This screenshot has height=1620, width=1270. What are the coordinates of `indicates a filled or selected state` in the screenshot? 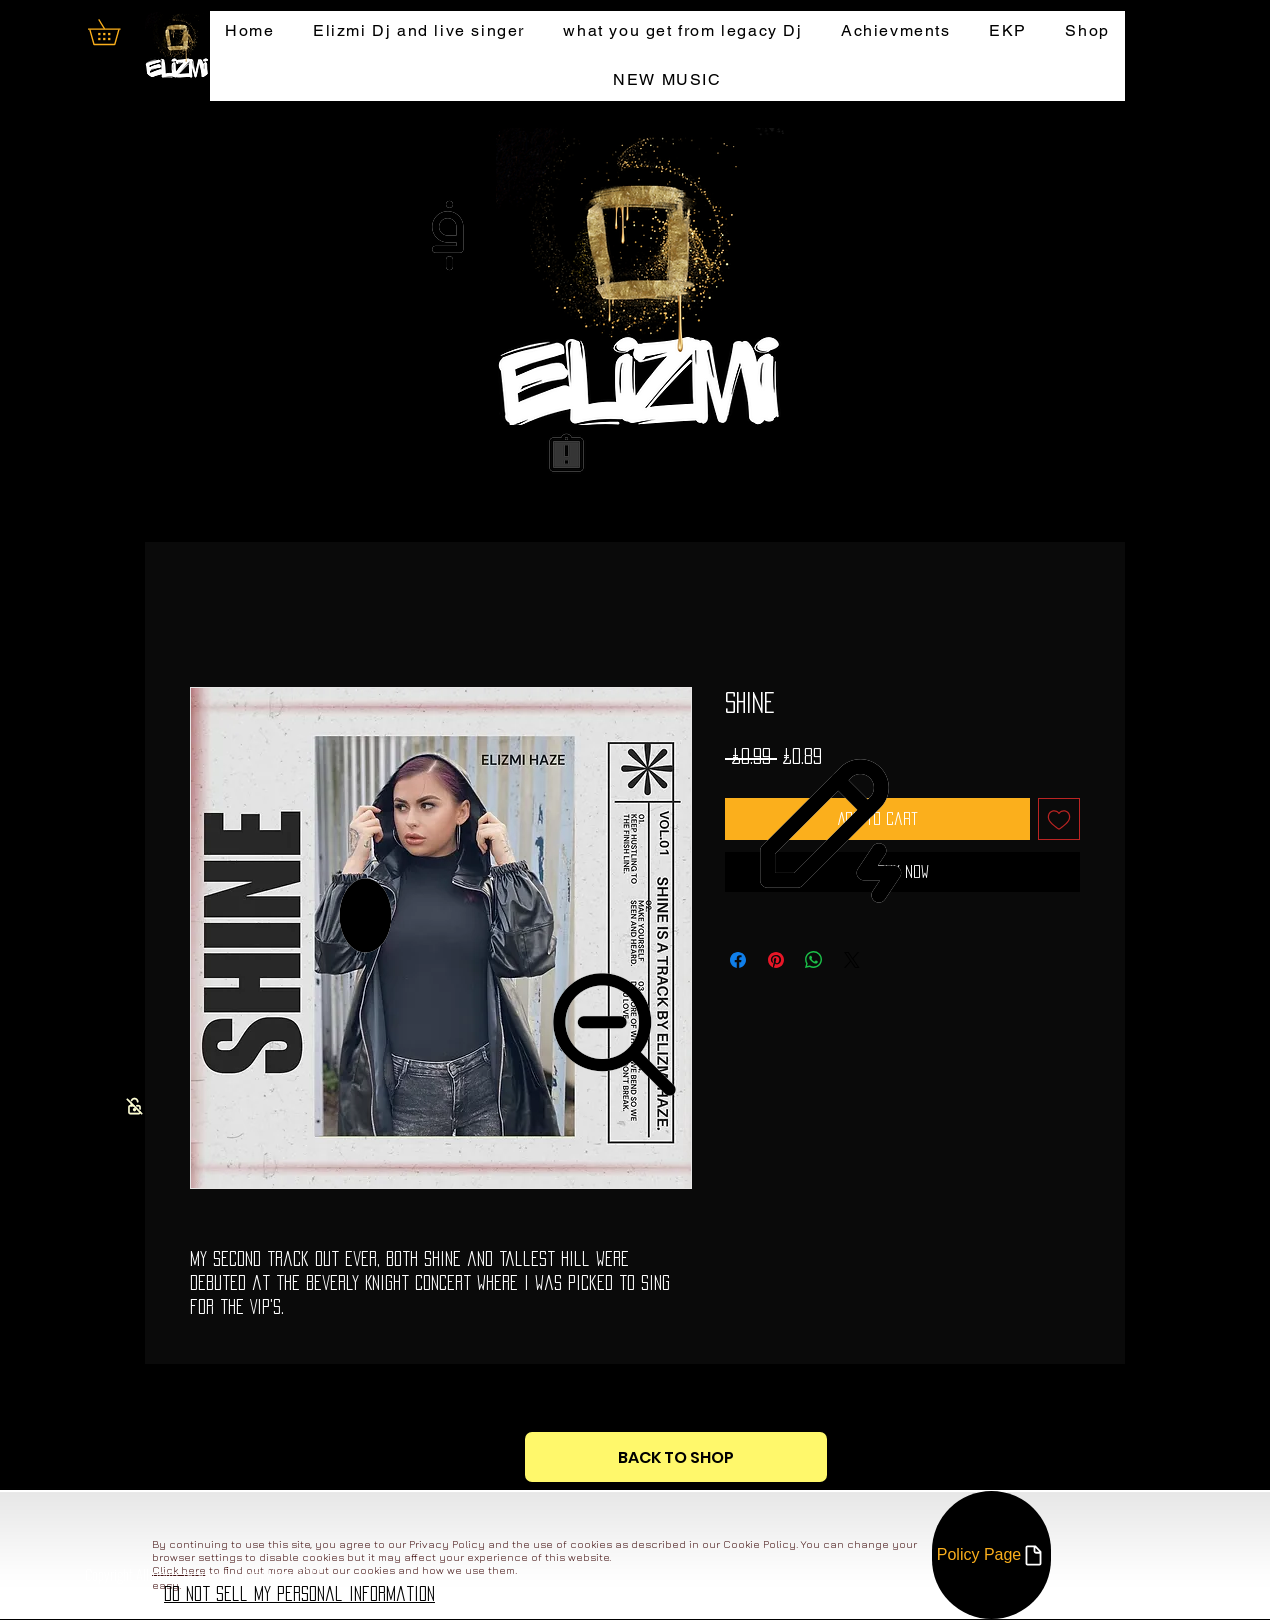 It's located at (365, 915).